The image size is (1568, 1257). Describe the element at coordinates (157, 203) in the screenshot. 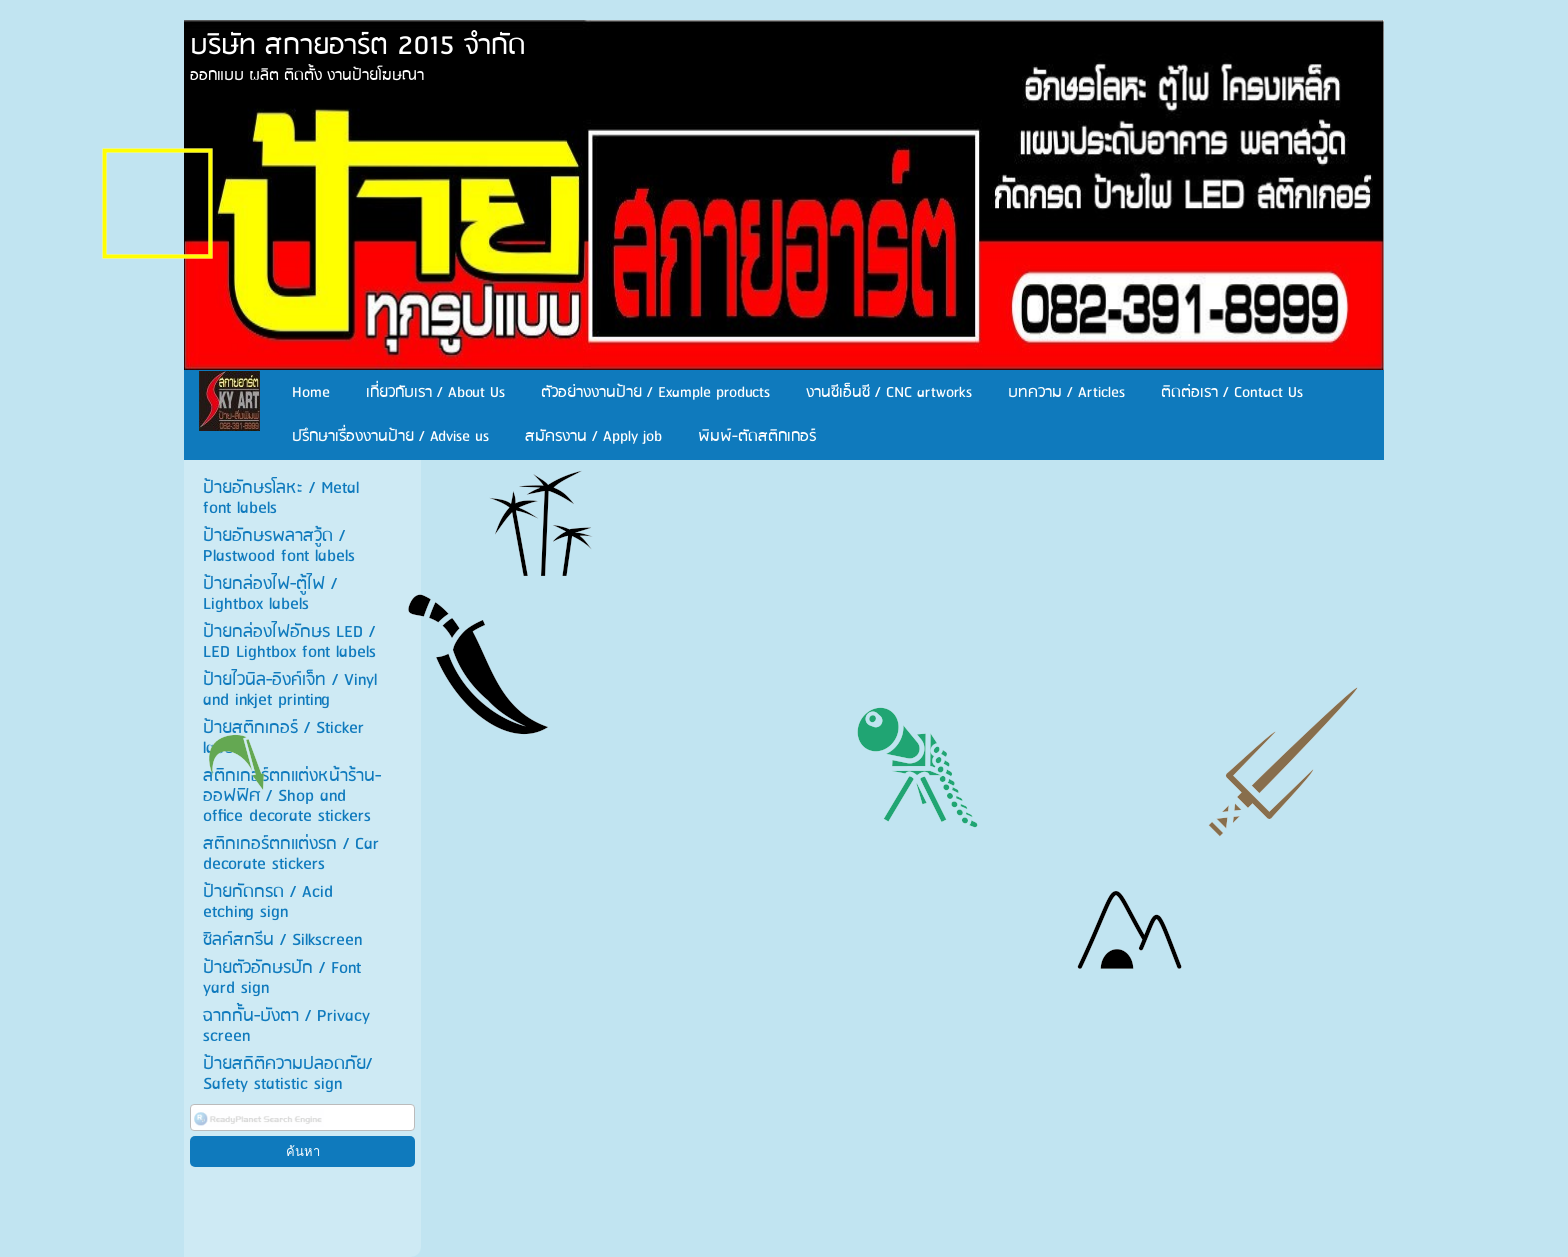

I see `stop media playback` at that location.